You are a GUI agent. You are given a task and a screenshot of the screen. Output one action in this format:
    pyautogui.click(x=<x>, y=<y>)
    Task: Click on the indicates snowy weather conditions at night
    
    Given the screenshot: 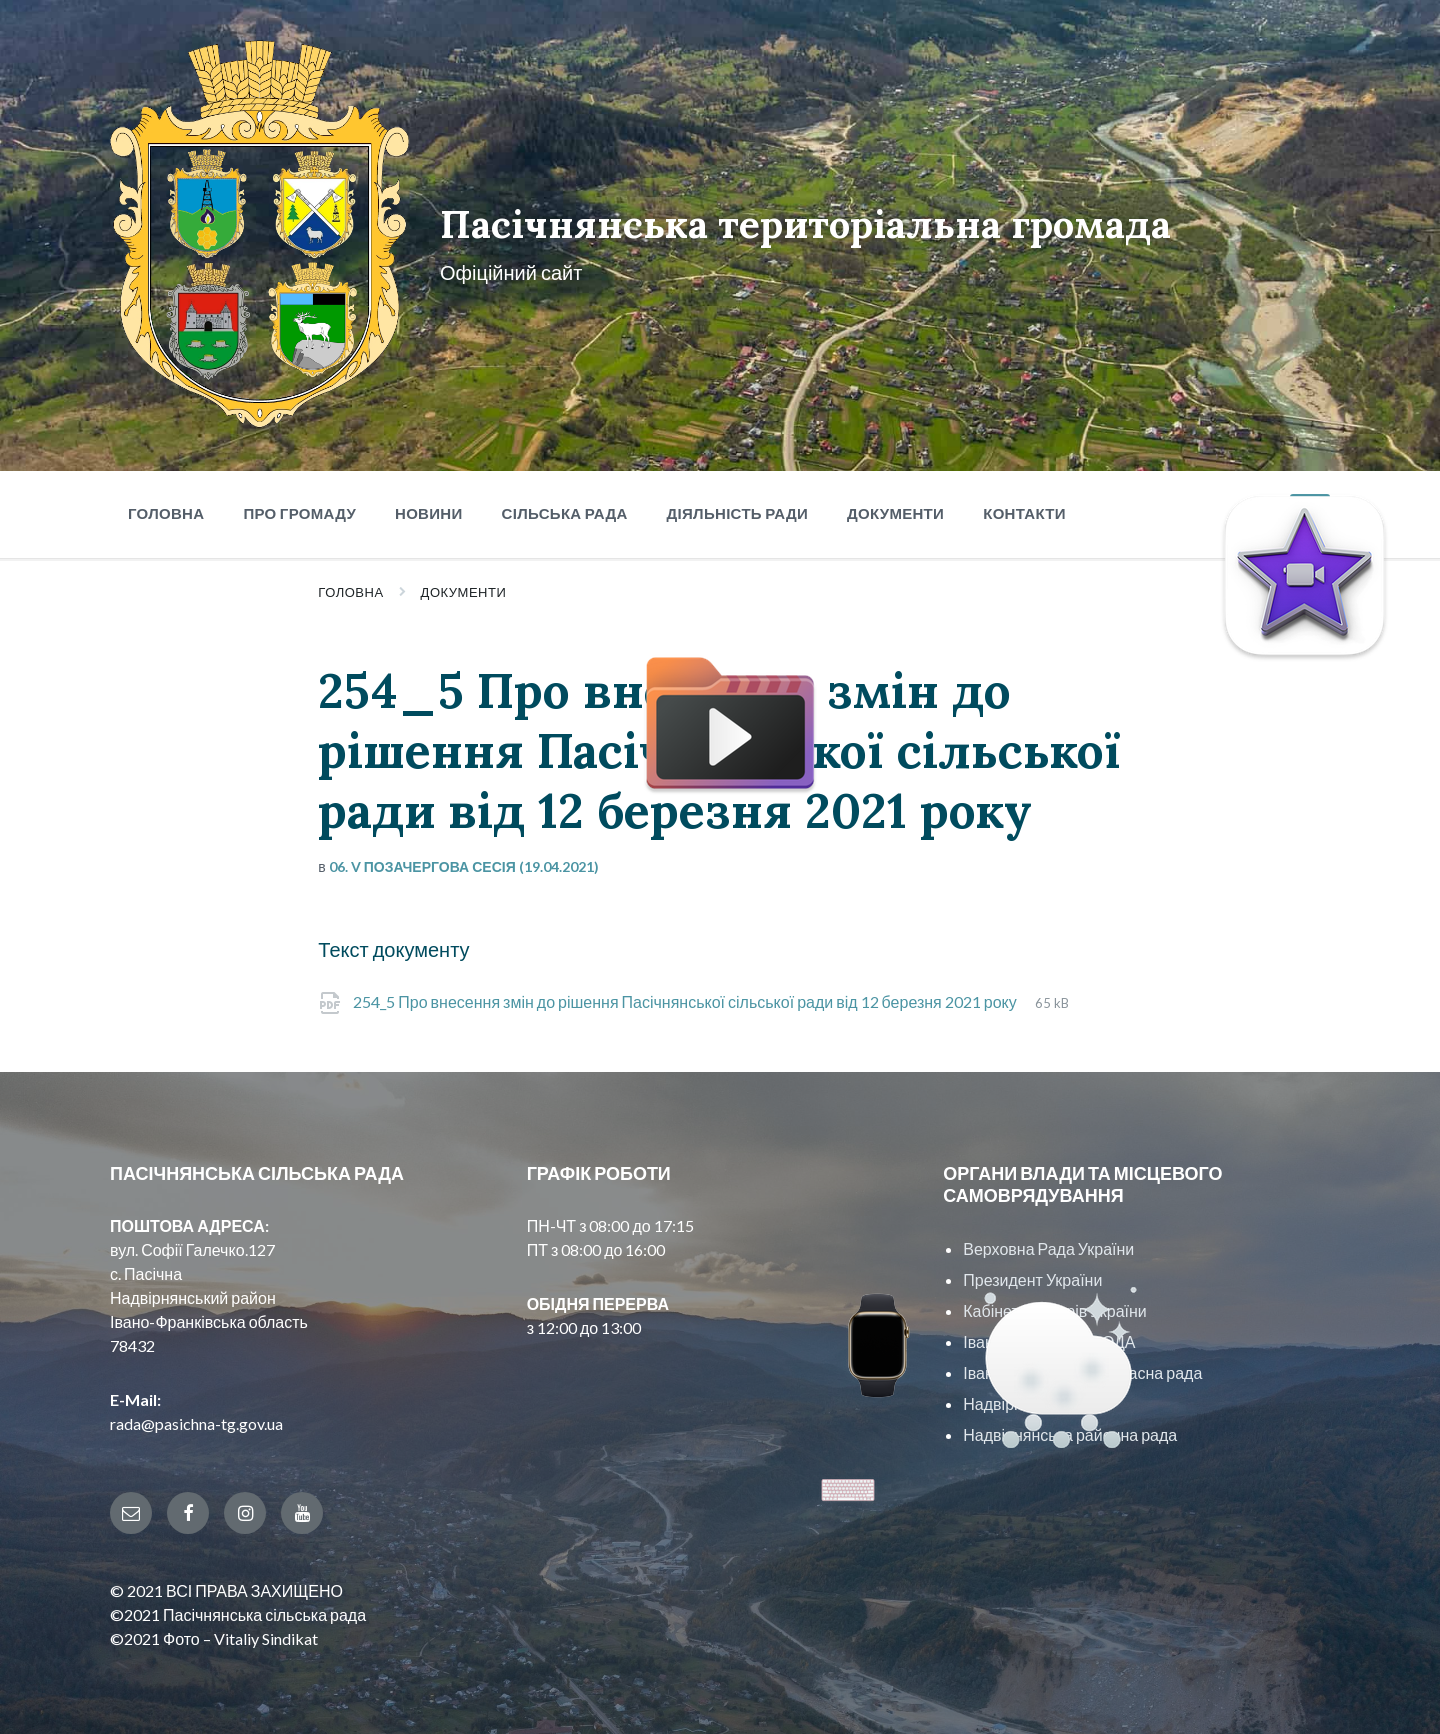 What is the action you would take?
    pyautogui.click(x=1060, y=1367)
    